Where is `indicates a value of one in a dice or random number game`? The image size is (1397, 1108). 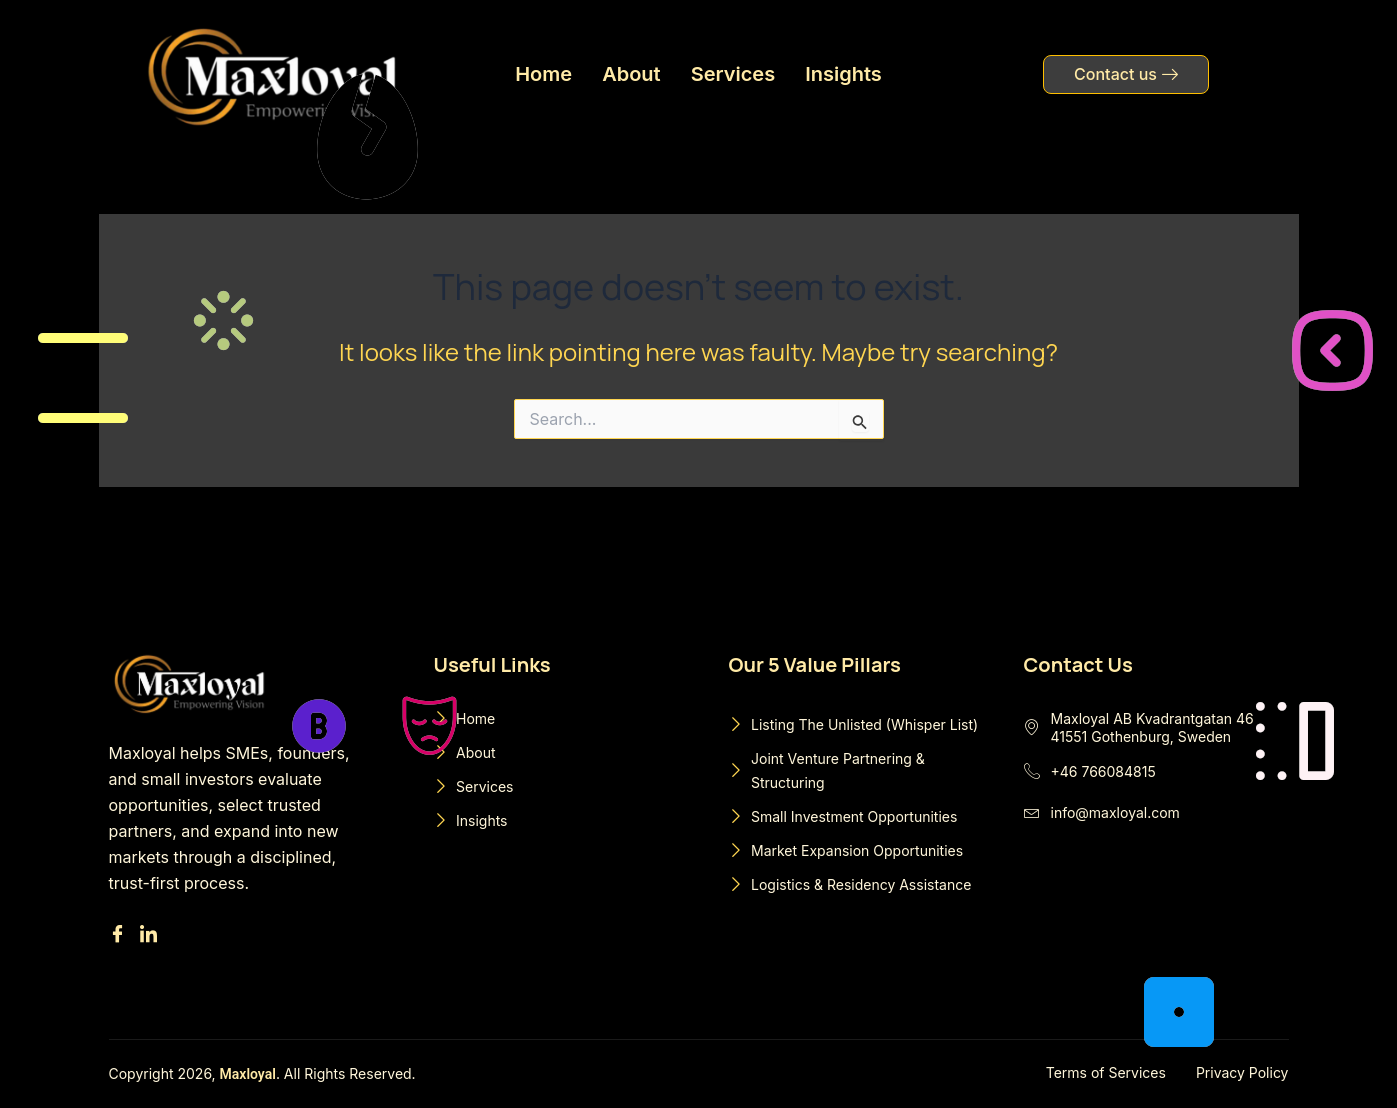 indicates a value of one in a dice or random number game is located at coordinates (1179, 1012).